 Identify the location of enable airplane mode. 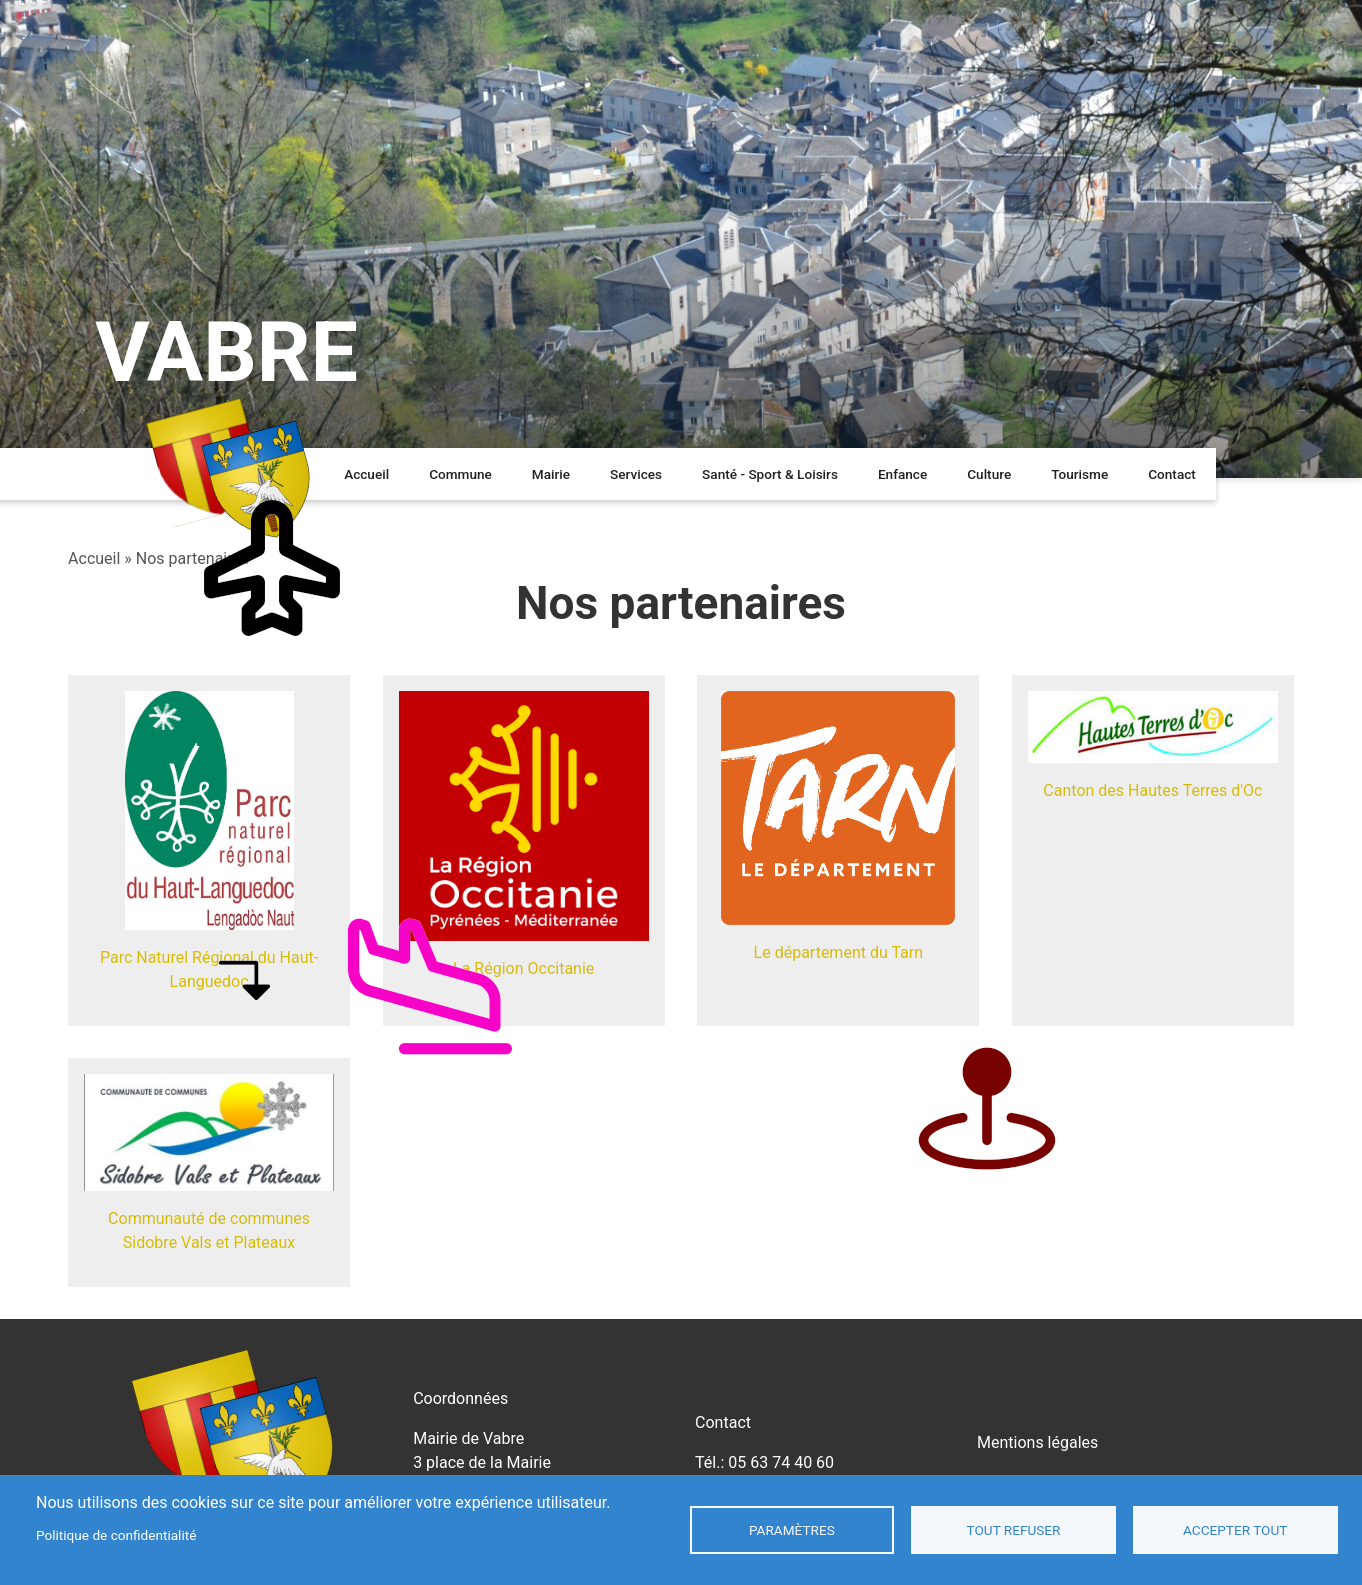
(272, 568).